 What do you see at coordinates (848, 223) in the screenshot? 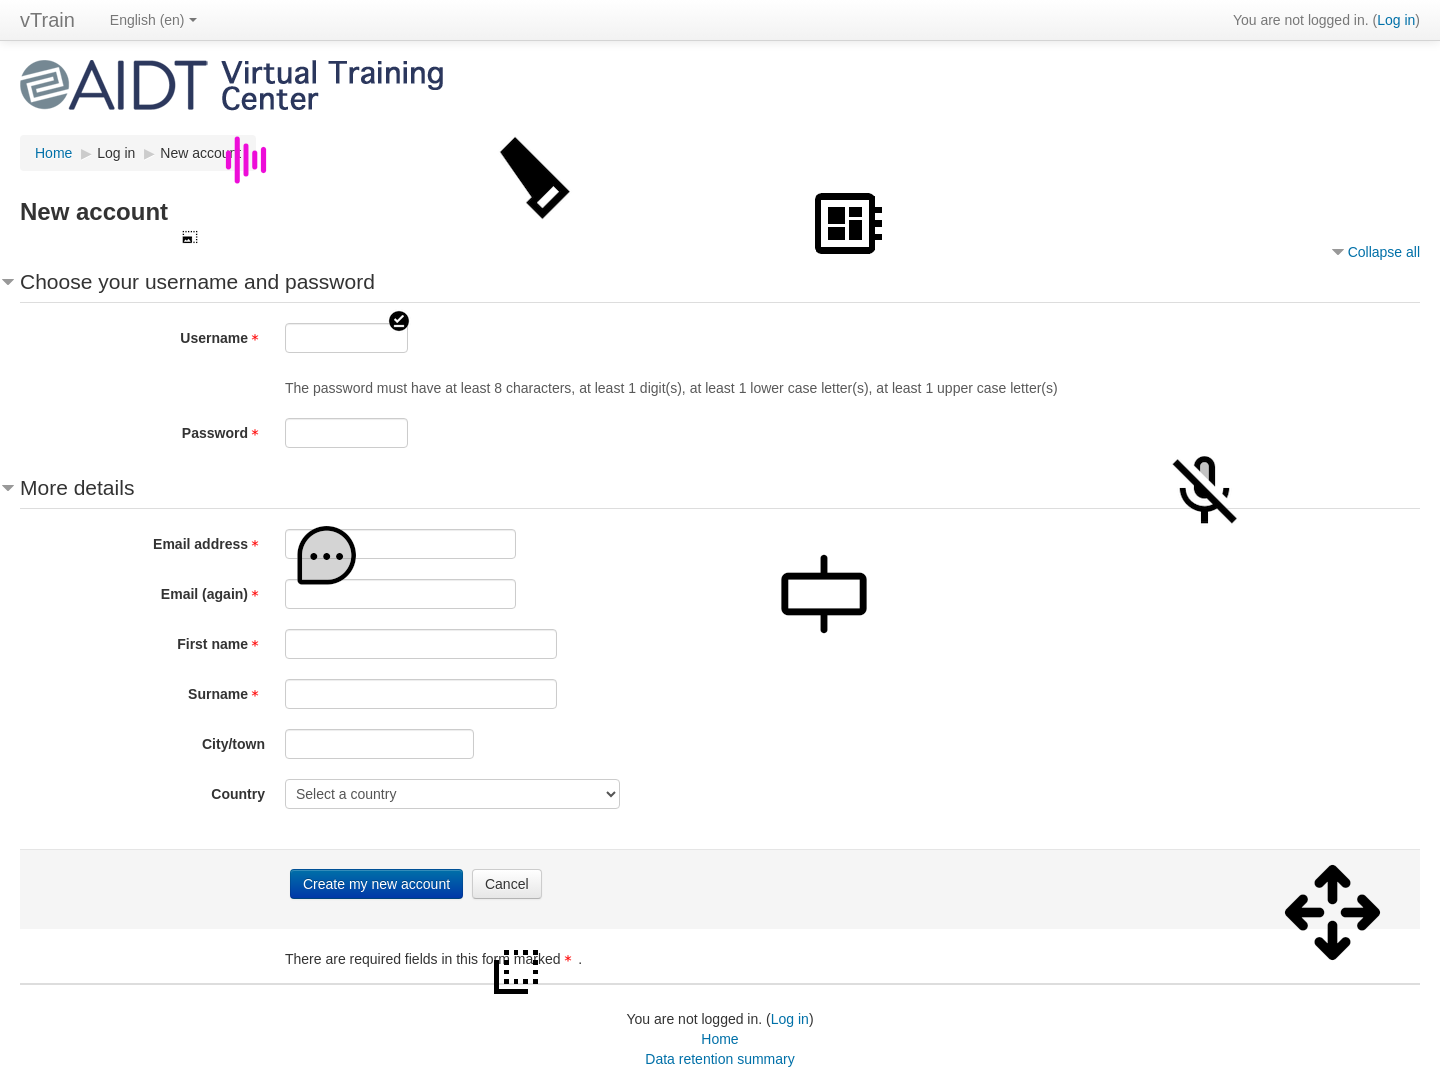
I see `access developer or hardware settings` at bounding box center [848, 223].